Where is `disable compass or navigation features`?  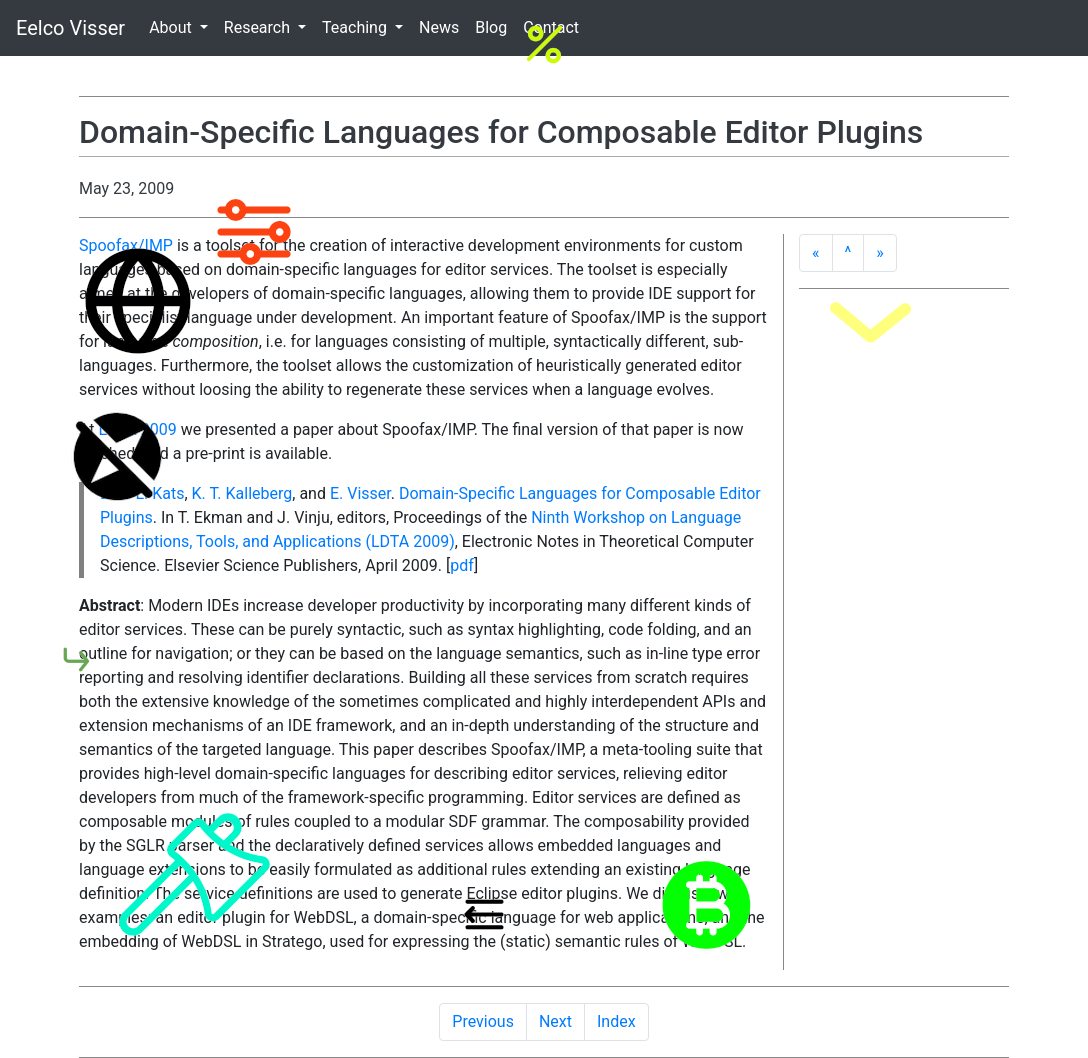
disable compass or navigation features is located at coordinates (117, 456).